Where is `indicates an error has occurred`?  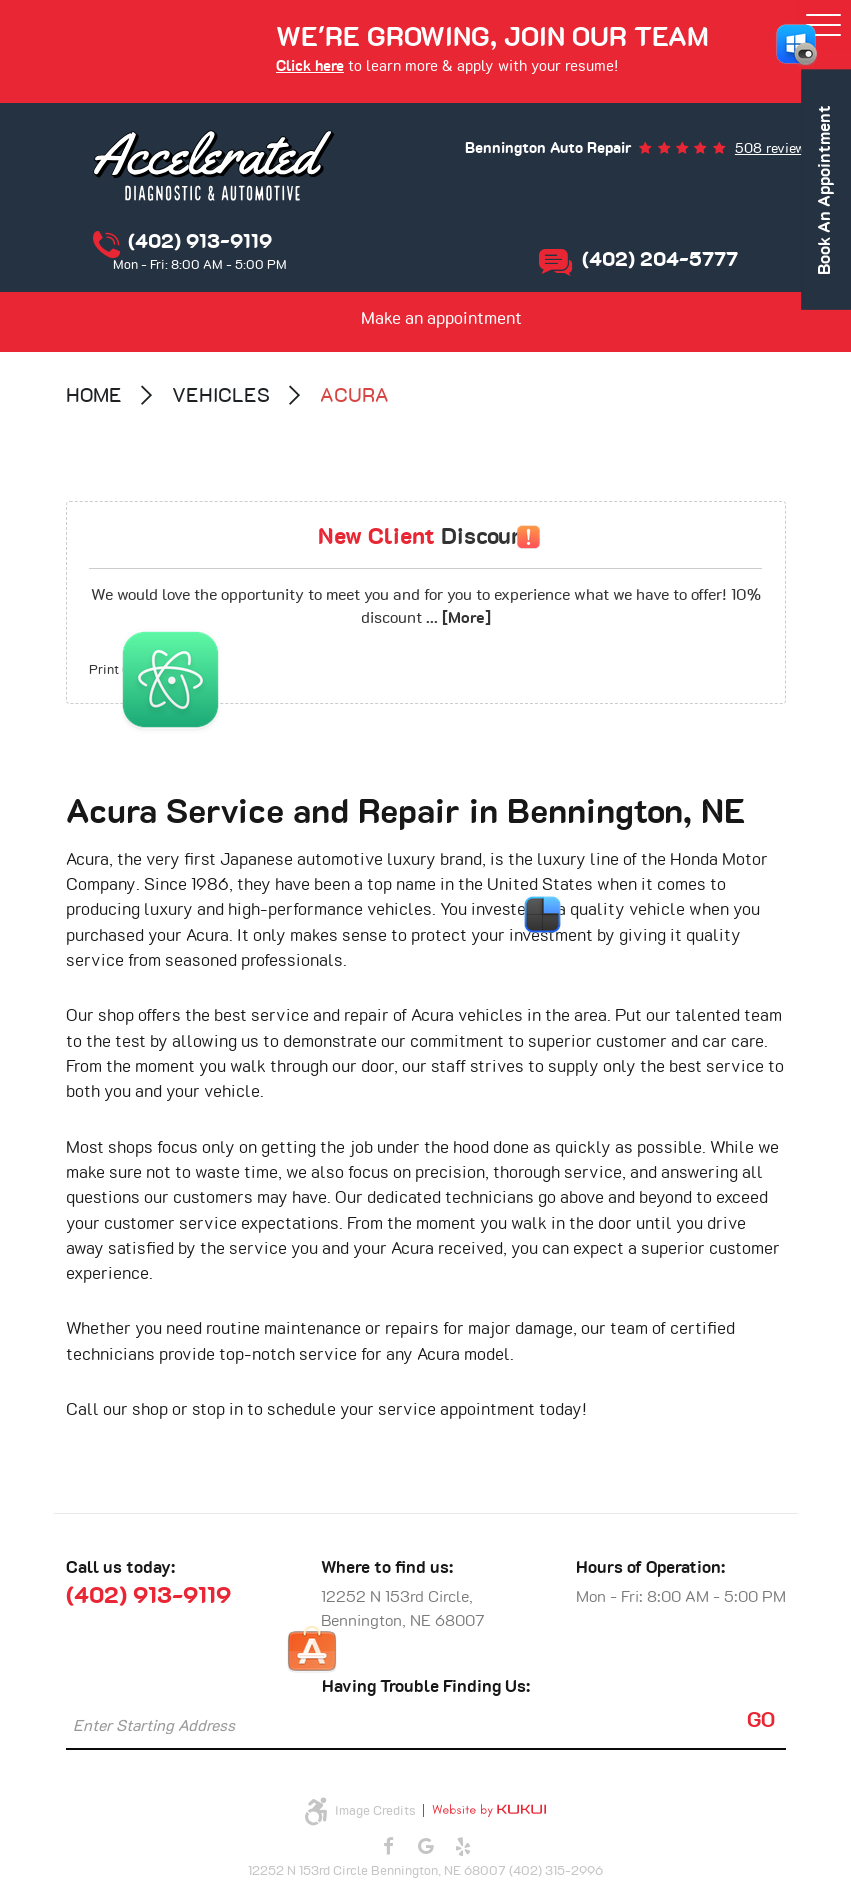
indicates an error has occurred is located at coordinates (528, 537).